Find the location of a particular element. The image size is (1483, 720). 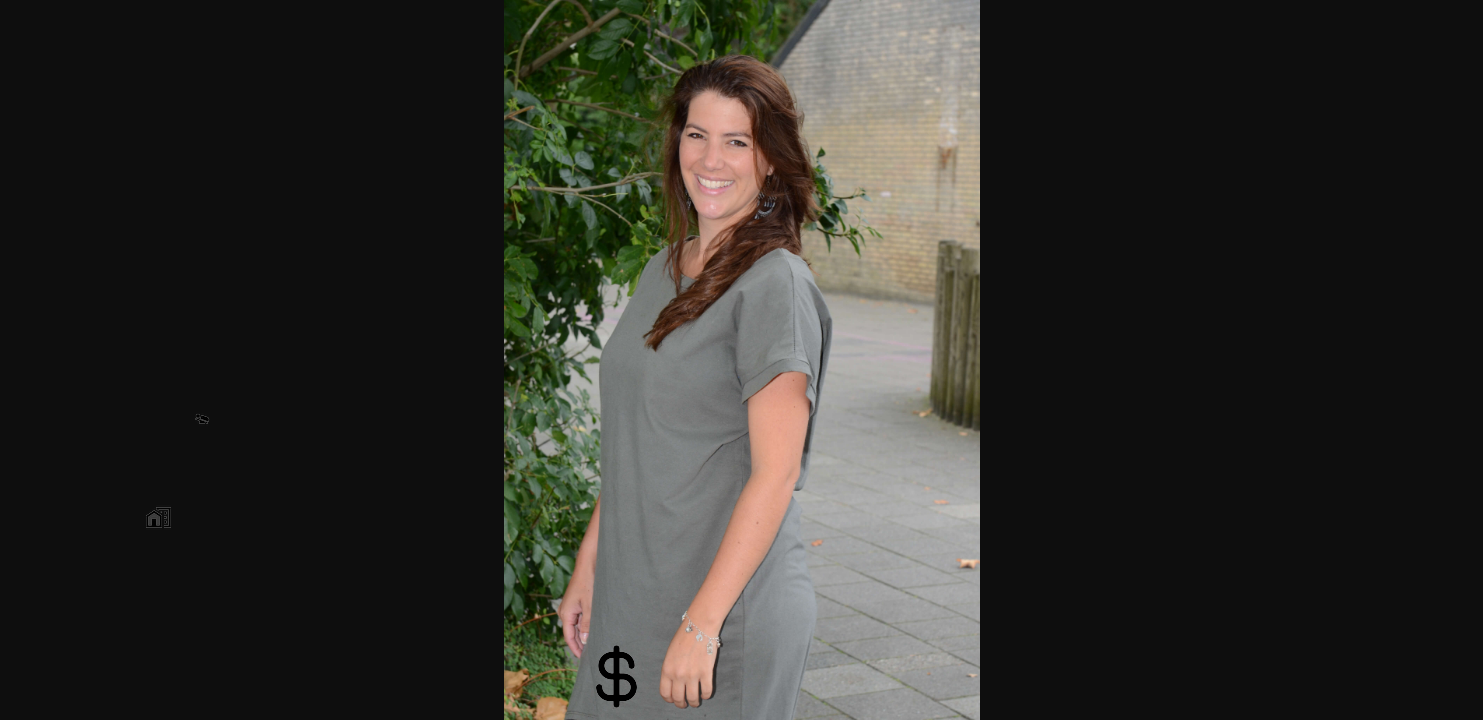

view pricing or payment options is located at coordinates (616, 676).